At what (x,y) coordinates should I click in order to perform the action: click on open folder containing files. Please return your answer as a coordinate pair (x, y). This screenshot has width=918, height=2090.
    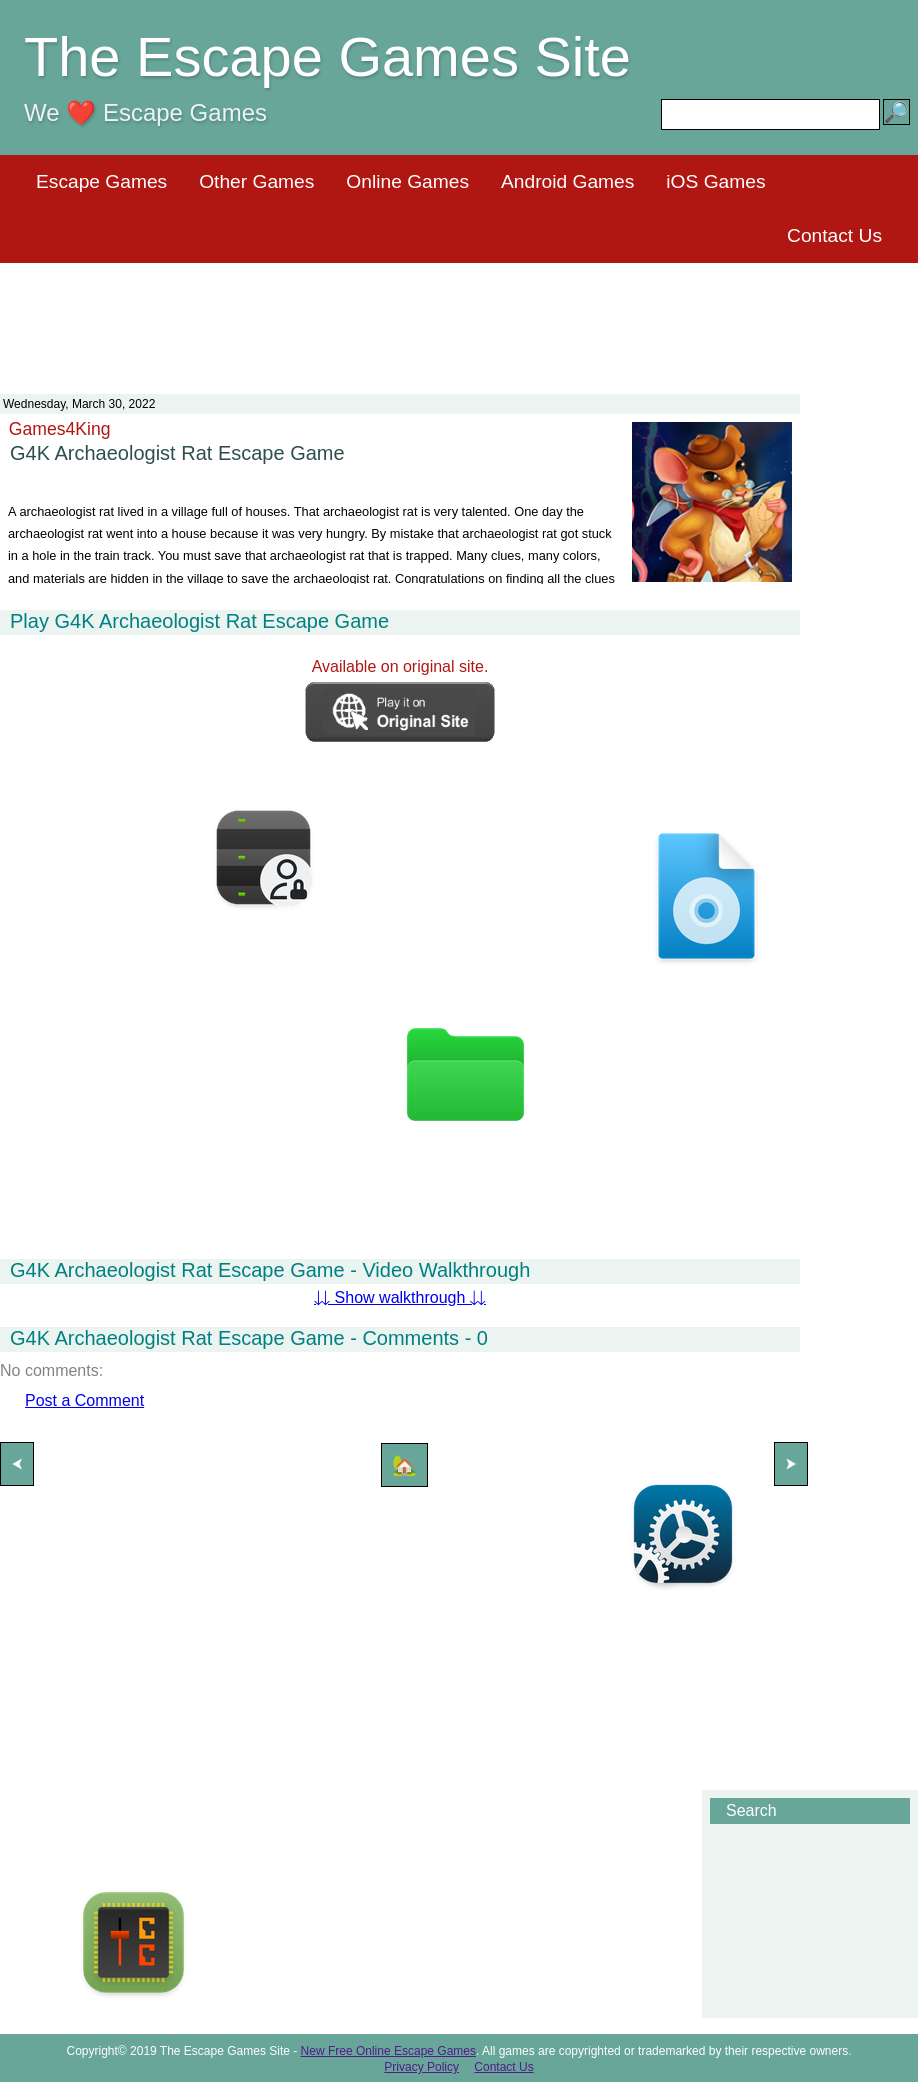
    Looking at the image, I should click on (465, 1074).